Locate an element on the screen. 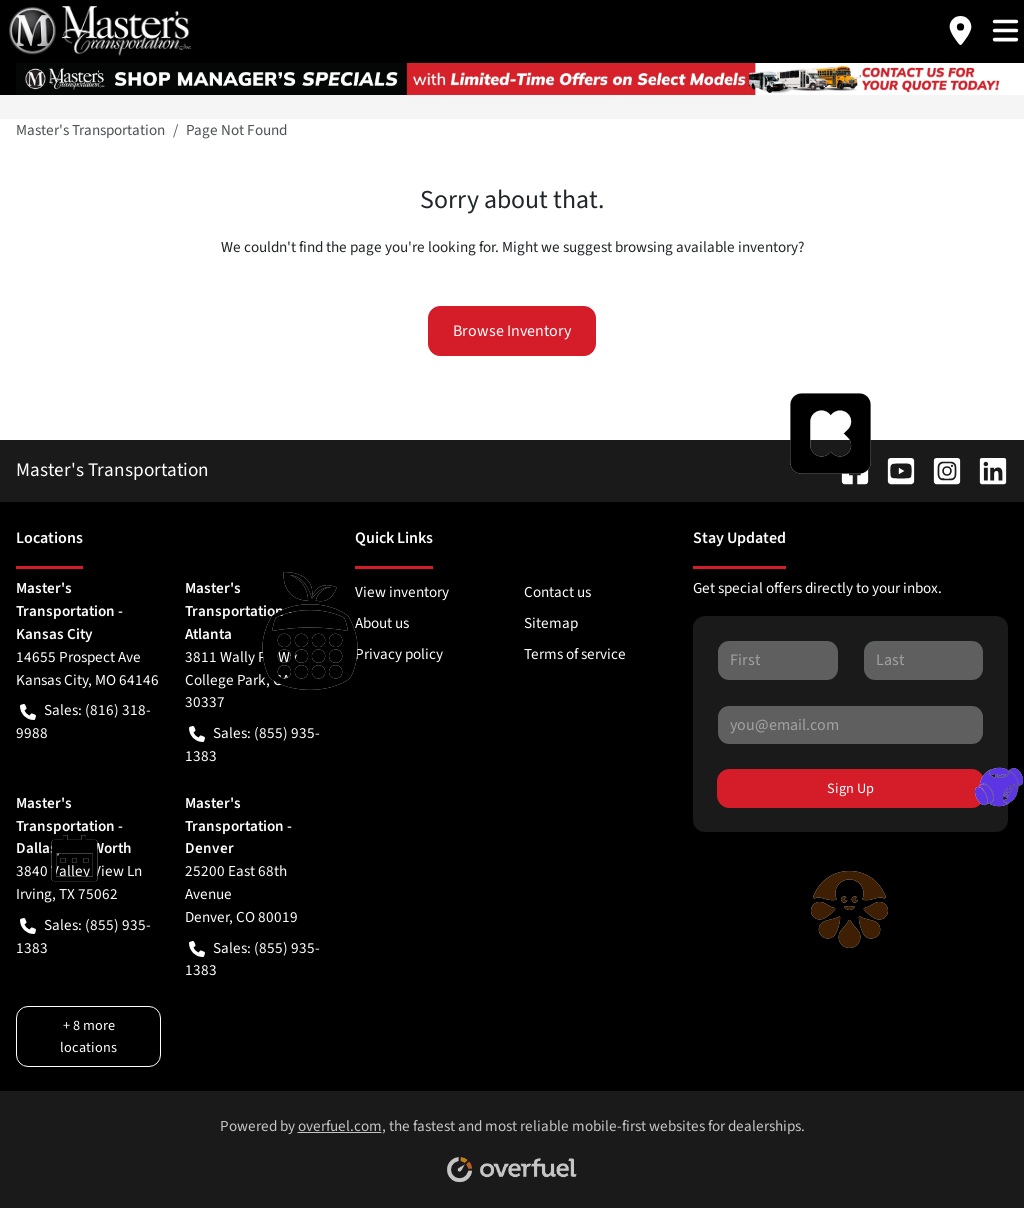  nutritionix logo is located at coordinates (310, 631).